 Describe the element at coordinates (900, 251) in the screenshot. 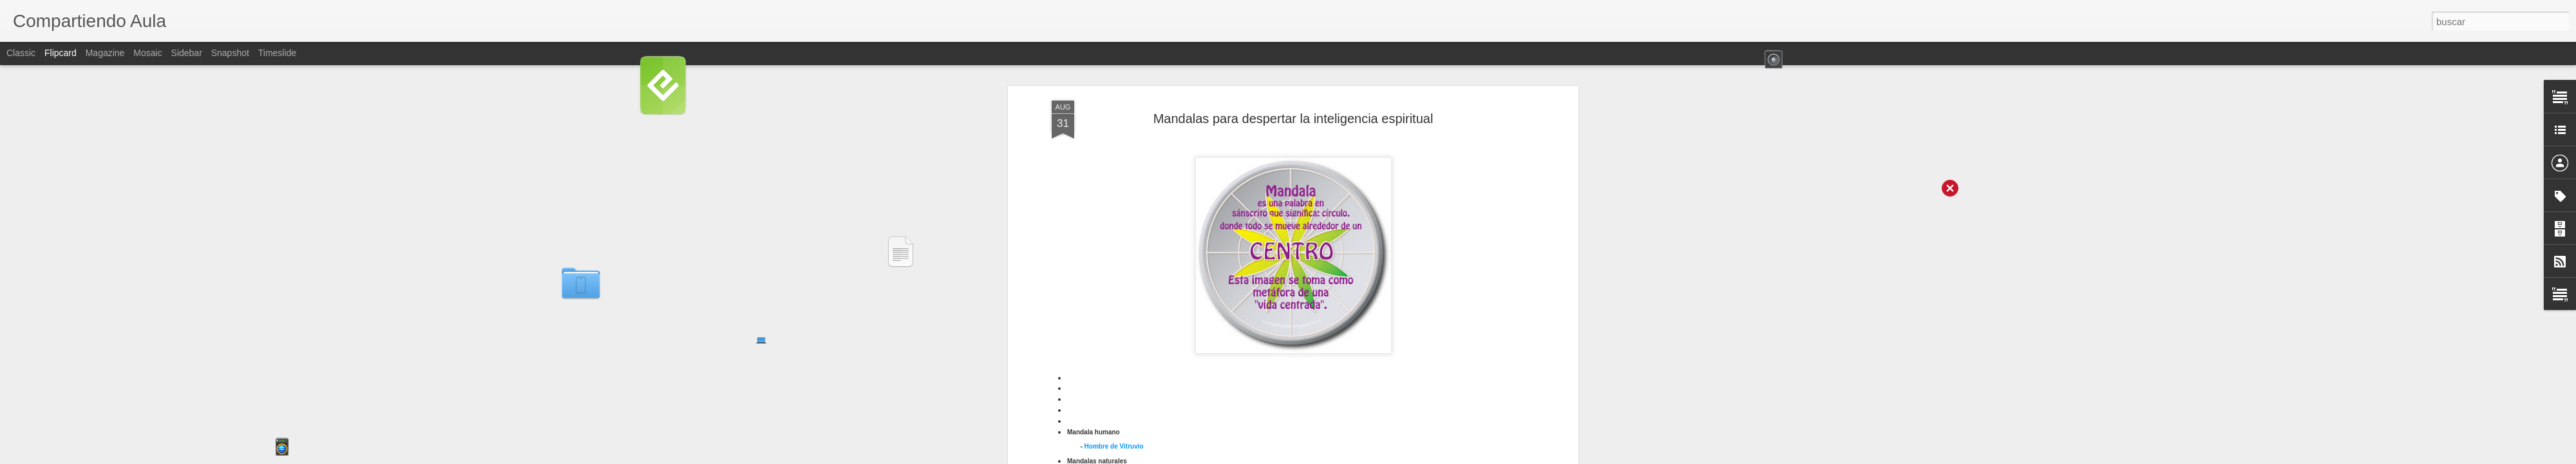

I see `open a text file` at that location.